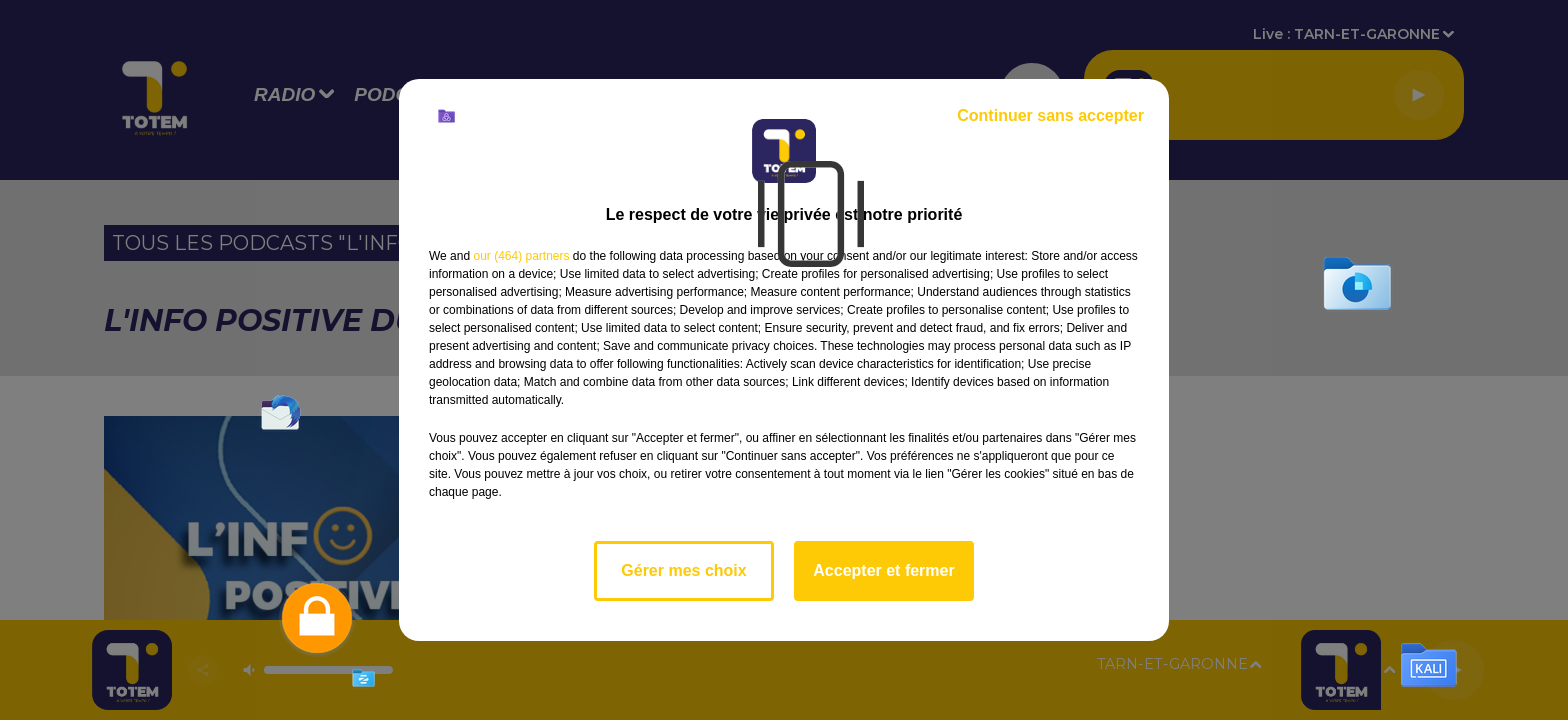 The width and height of the screenshot is (1568, 720). I want to click on open microsoft dynamics 365 sales folder, so click(1357, 285).